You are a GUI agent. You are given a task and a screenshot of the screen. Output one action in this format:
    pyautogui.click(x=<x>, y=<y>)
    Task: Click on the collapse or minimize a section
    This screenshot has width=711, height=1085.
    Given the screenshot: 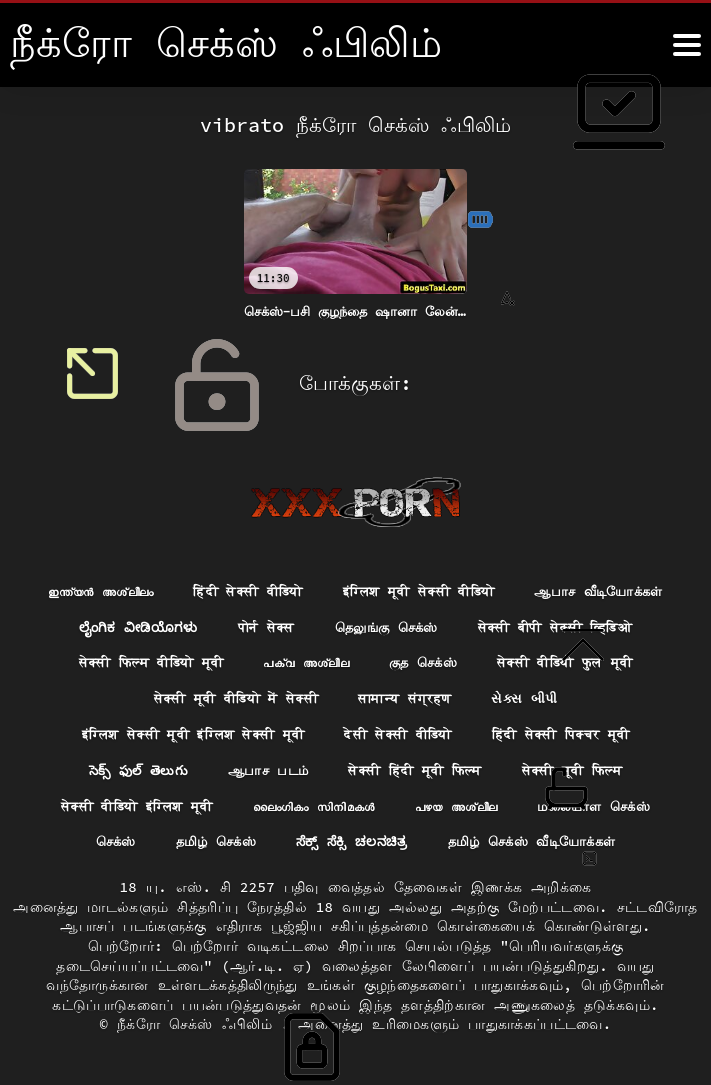 What is the action you would take?
    pyautogui.click(x=583, y=644)
    